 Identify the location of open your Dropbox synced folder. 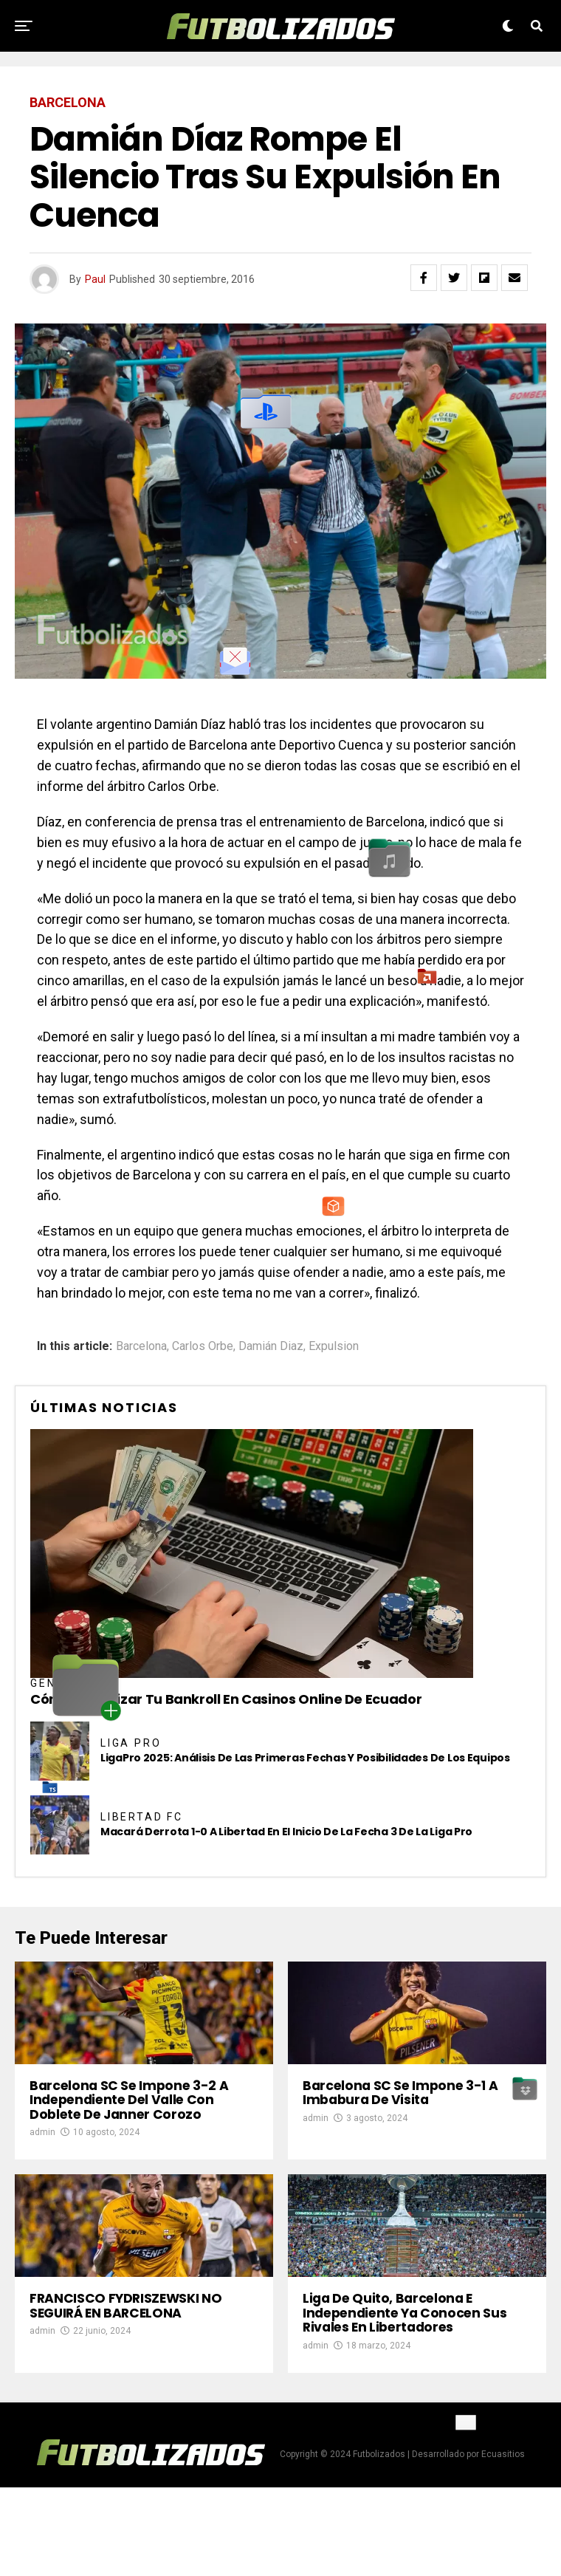
(525, 2089).